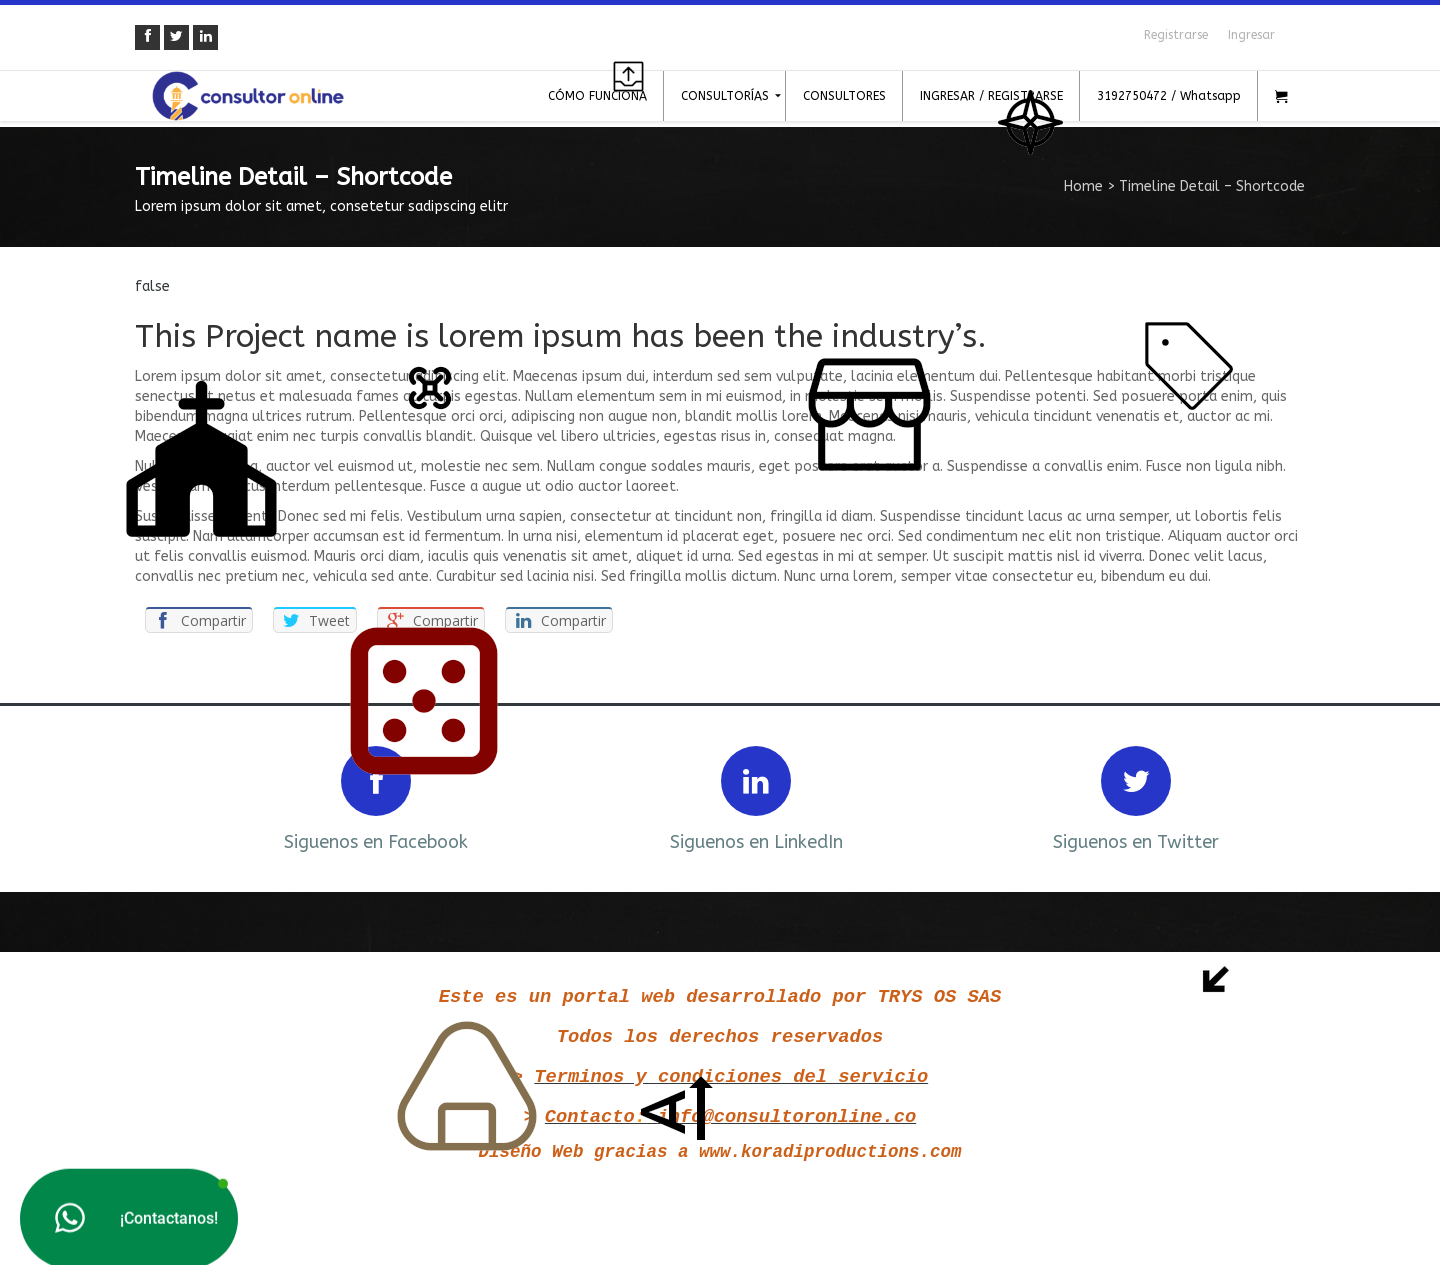 The width and height of the screenshot is (1440, 1265). Describe the element at coordinates (1184, 361) in the screenshot. I see `add or manage tags for an item` at that location.